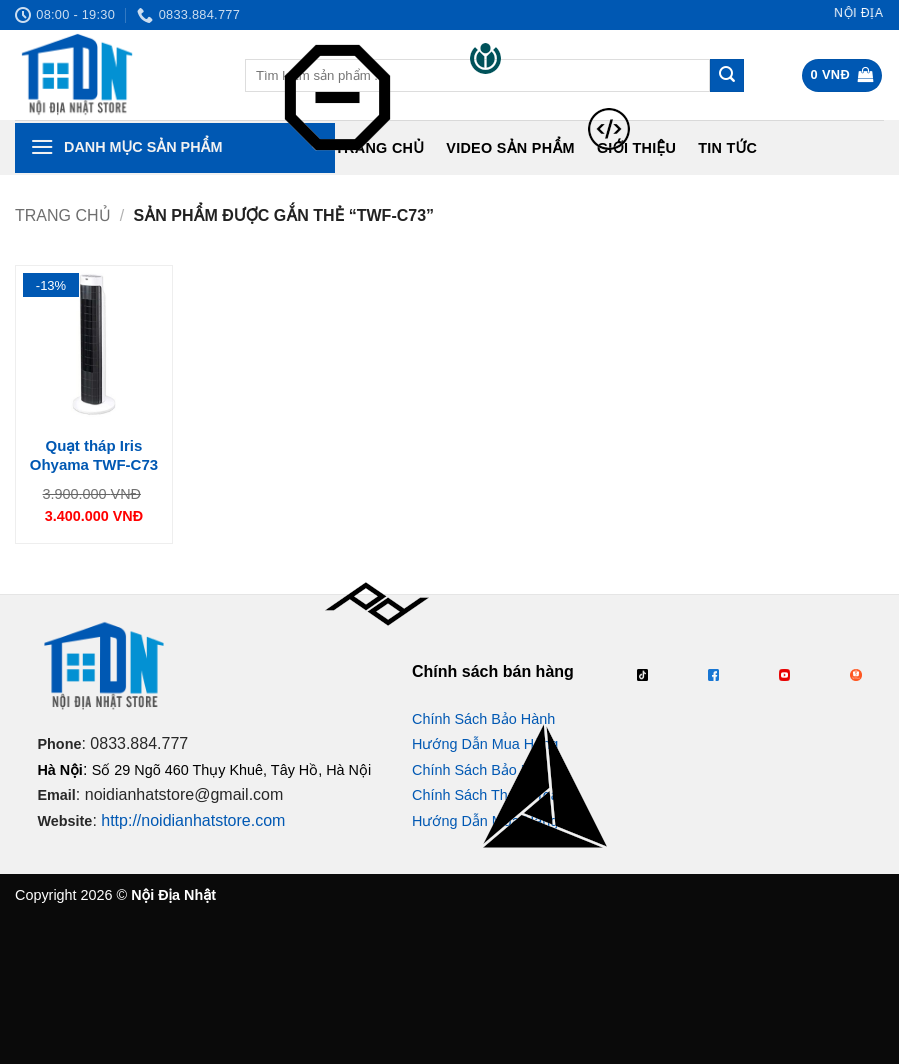 The width and height of the screenshot is (899, 1064). Describe the element at coordinates (337, 97) in the screenshot. I see `indicates spam or blocked content` at that location.